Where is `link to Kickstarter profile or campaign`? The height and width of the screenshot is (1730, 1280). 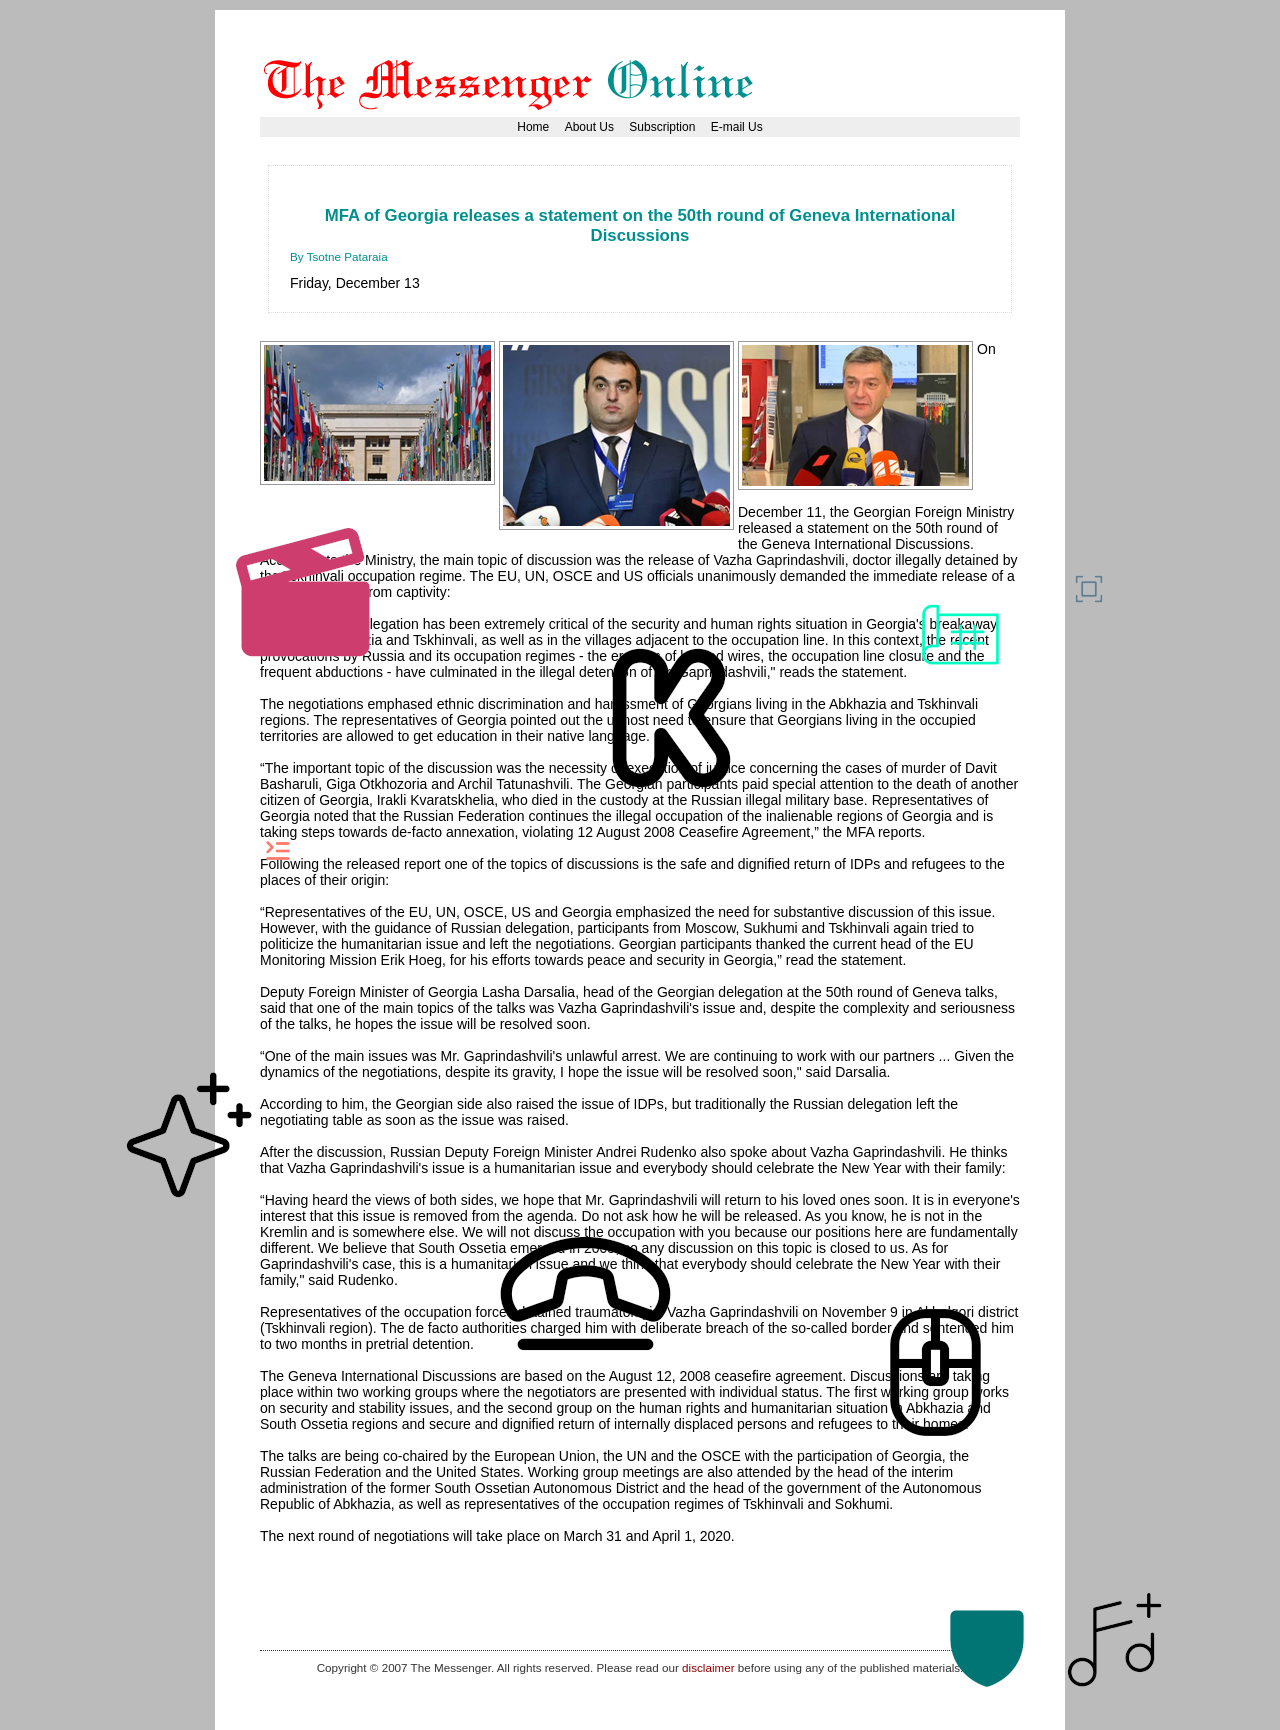 link to Kickstarter profile or campaign is located at coordinates (668, 718).